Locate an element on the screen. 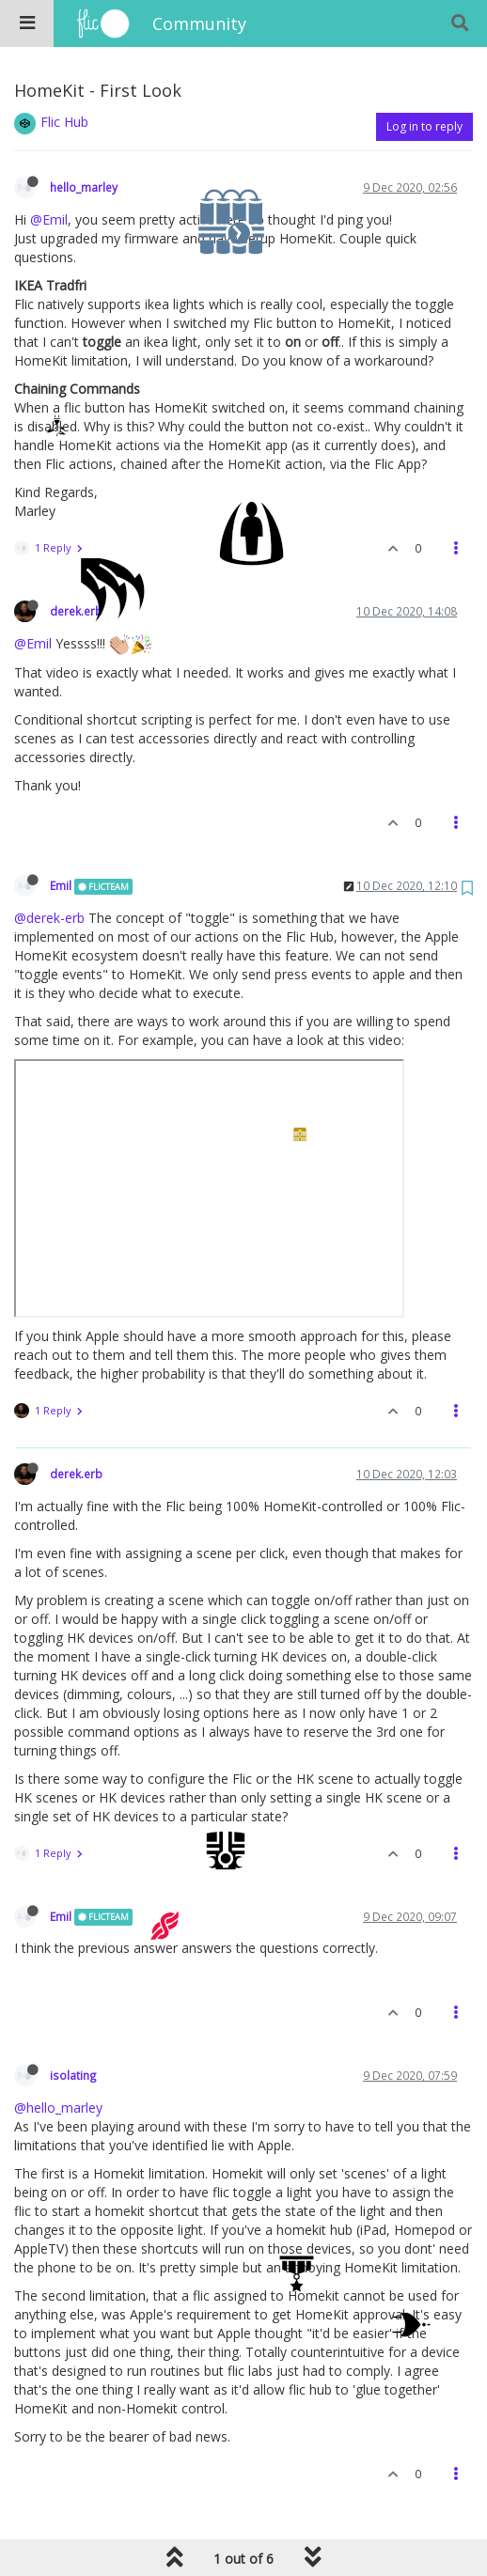 This screenshot has height=2576, width=487. view achievements or awards is located at coordinates (296, 2273).